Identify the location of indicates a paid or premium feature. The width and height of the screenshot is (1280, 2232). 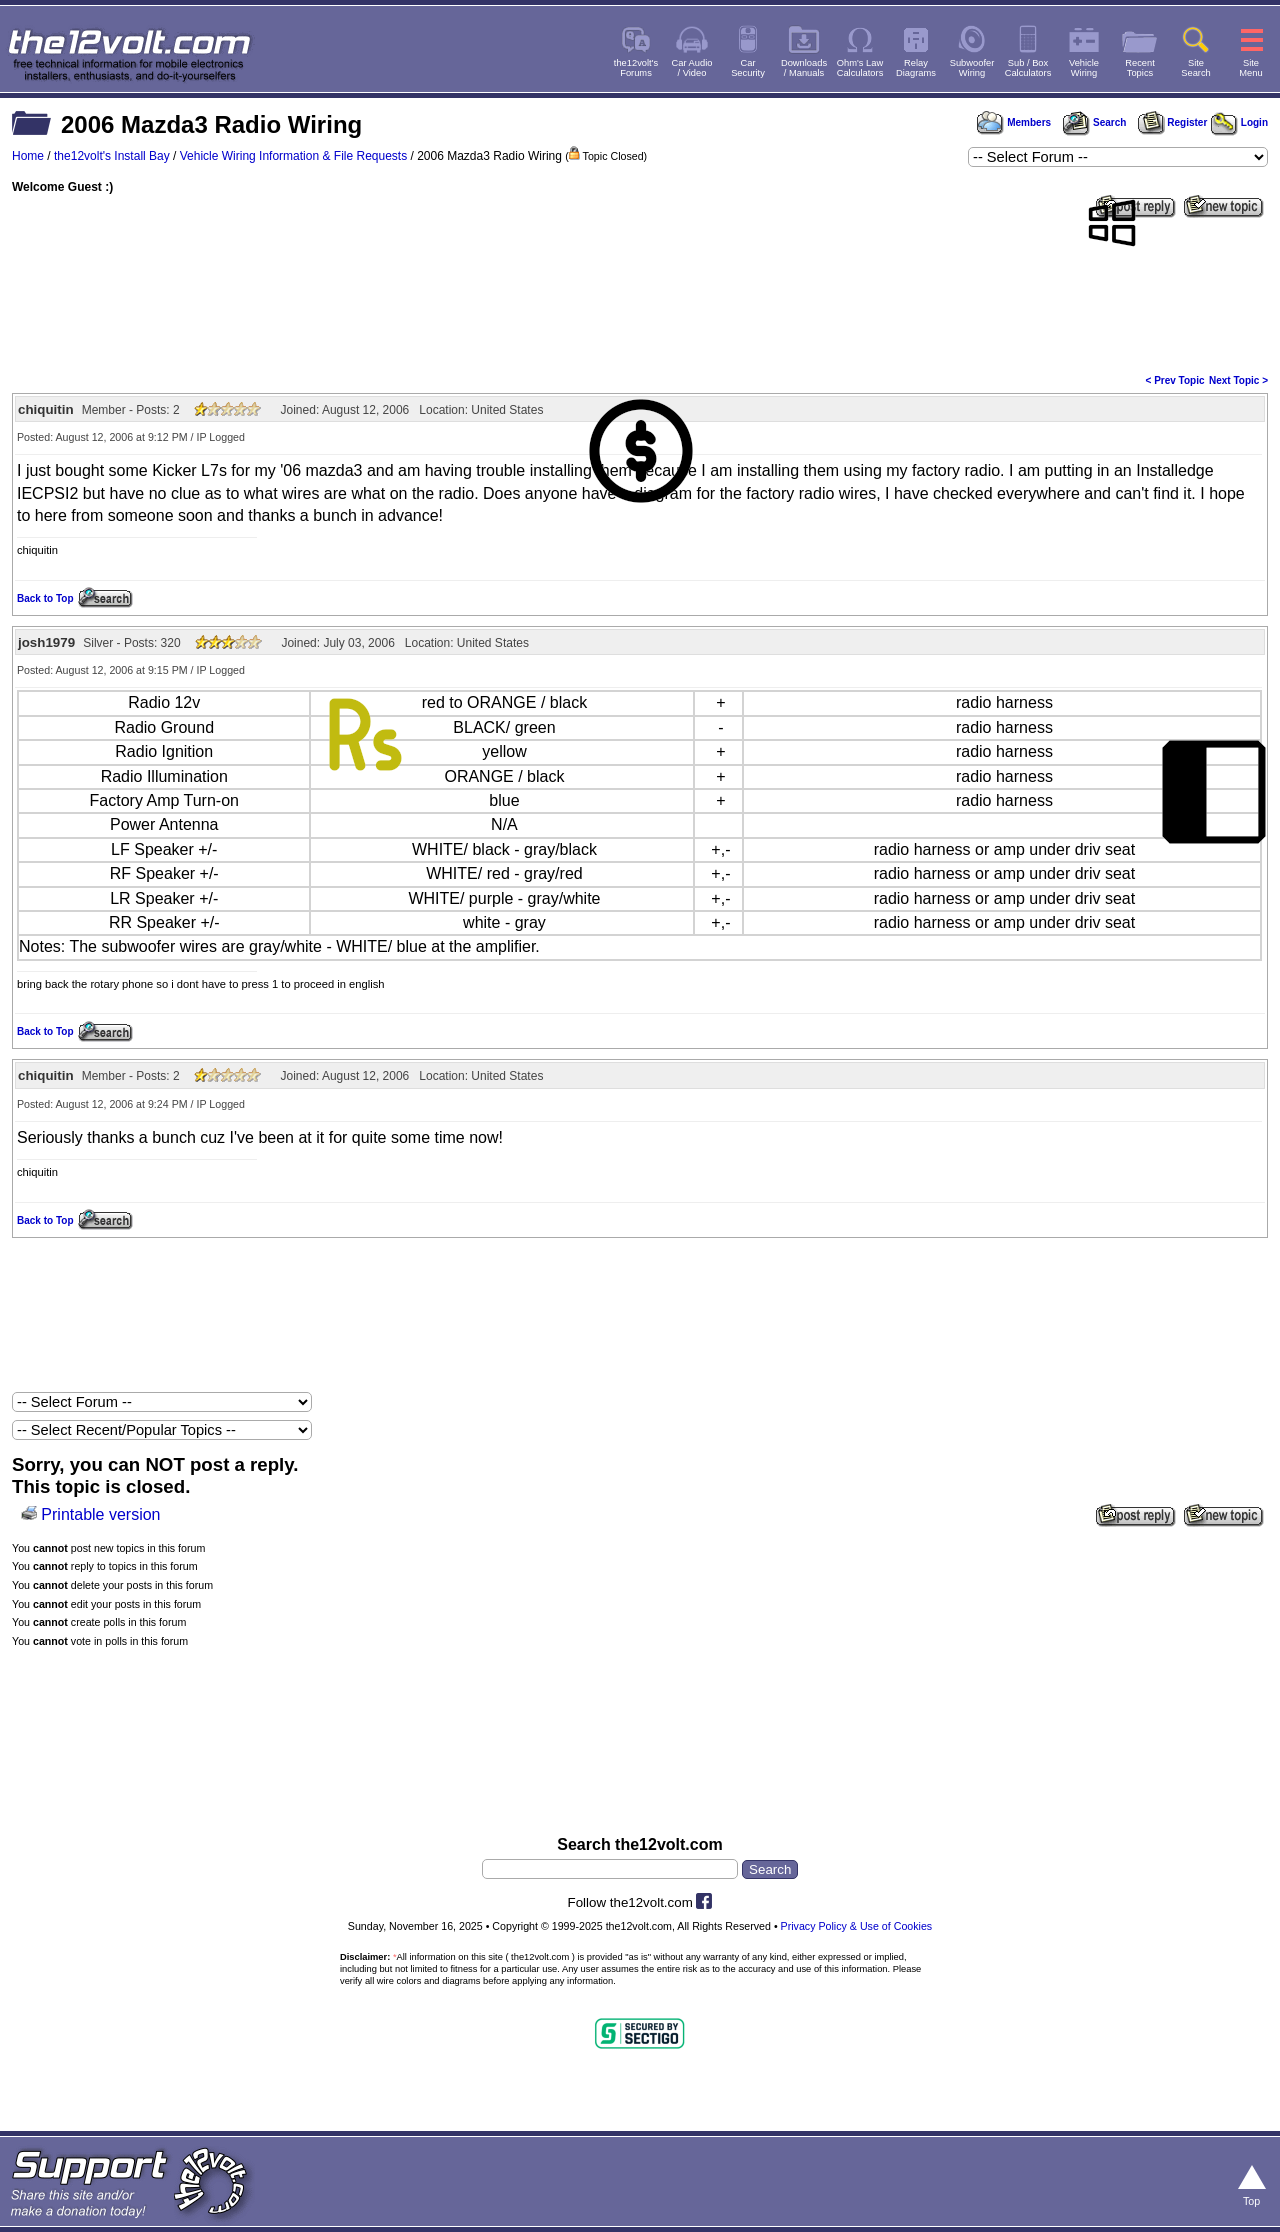
(641, 451).